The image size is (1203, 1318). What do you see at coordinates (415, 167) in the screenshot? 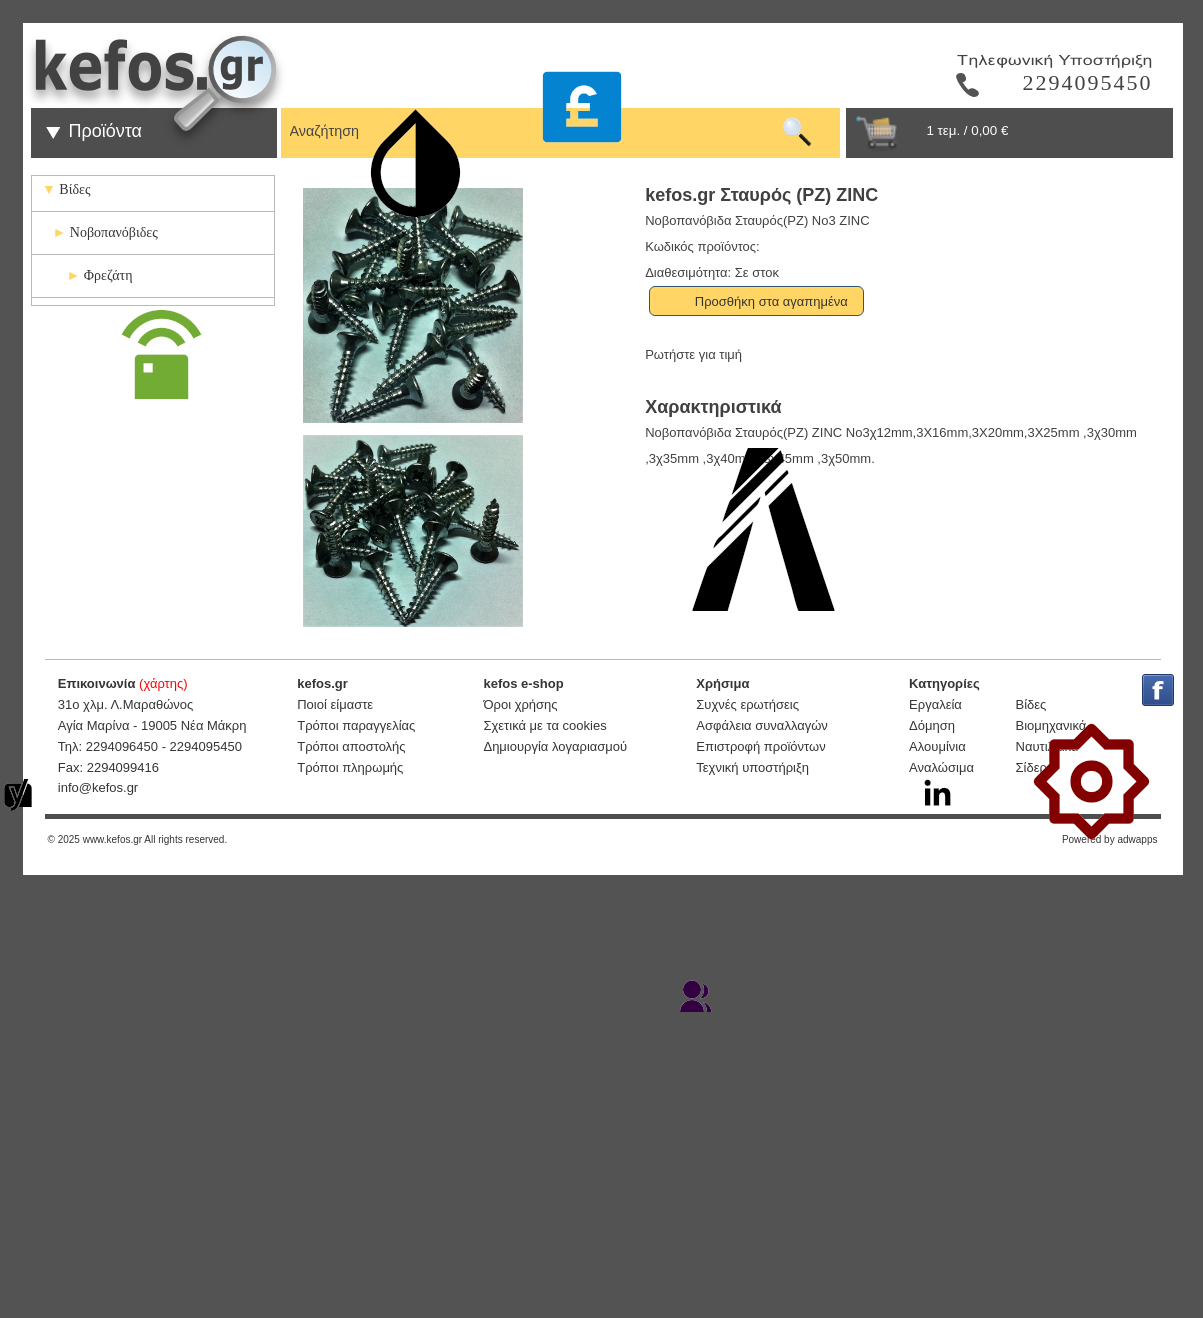
I see `adjust contrast settings` at bounding box center [415, 167].